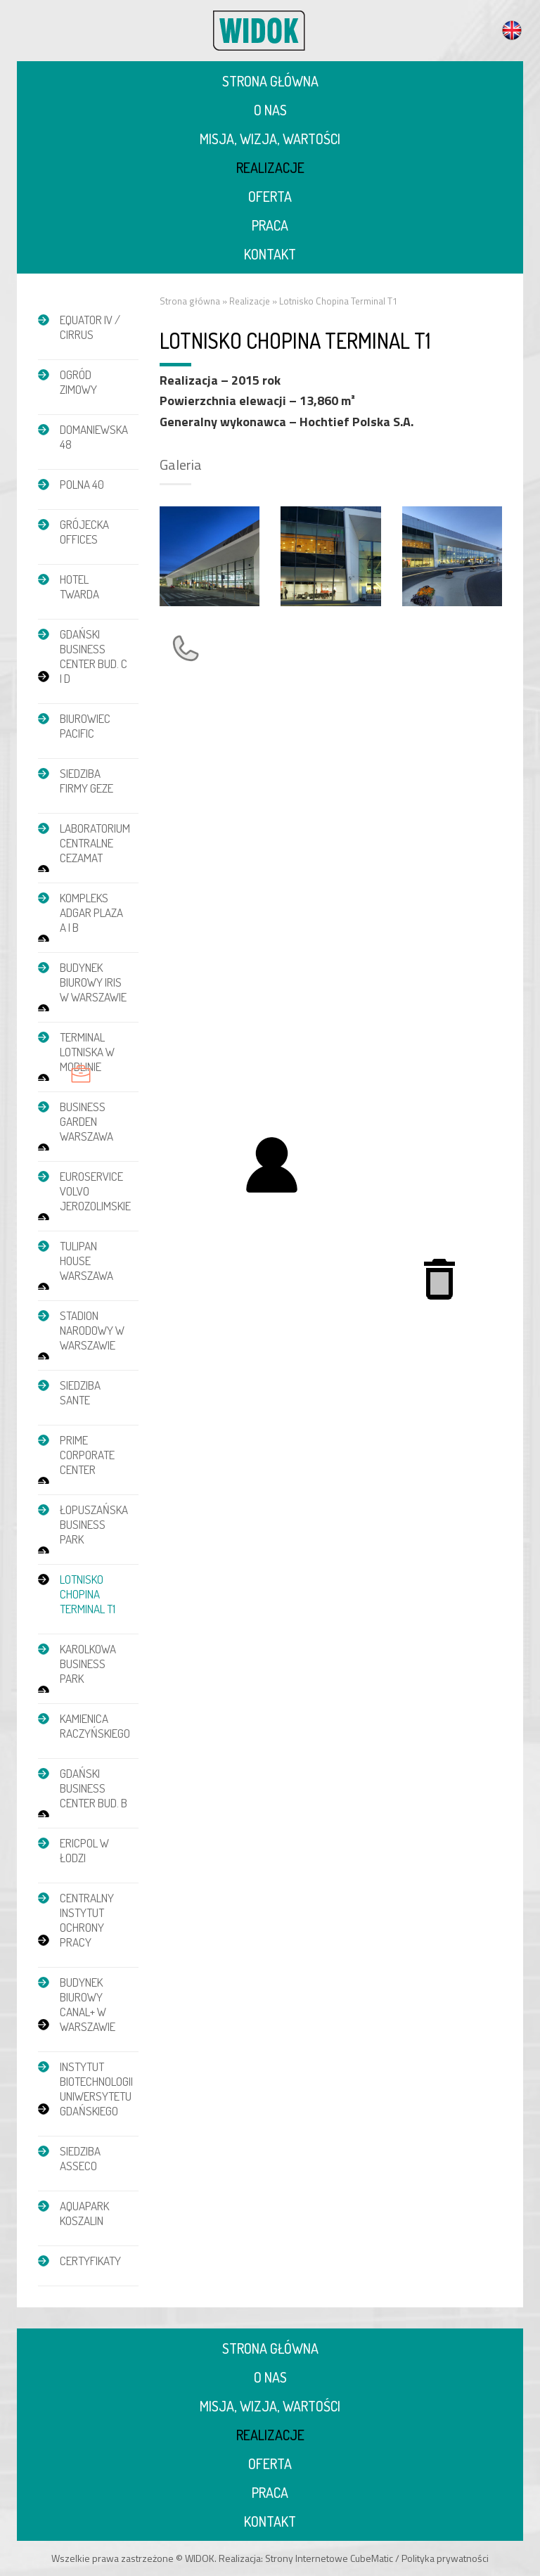 The width and height of the screenshot is (540, 2576). What do you see at coordinates (439, 1279) in the screenshot?
I see `delete selected item` at bounding box center [439, 1279].